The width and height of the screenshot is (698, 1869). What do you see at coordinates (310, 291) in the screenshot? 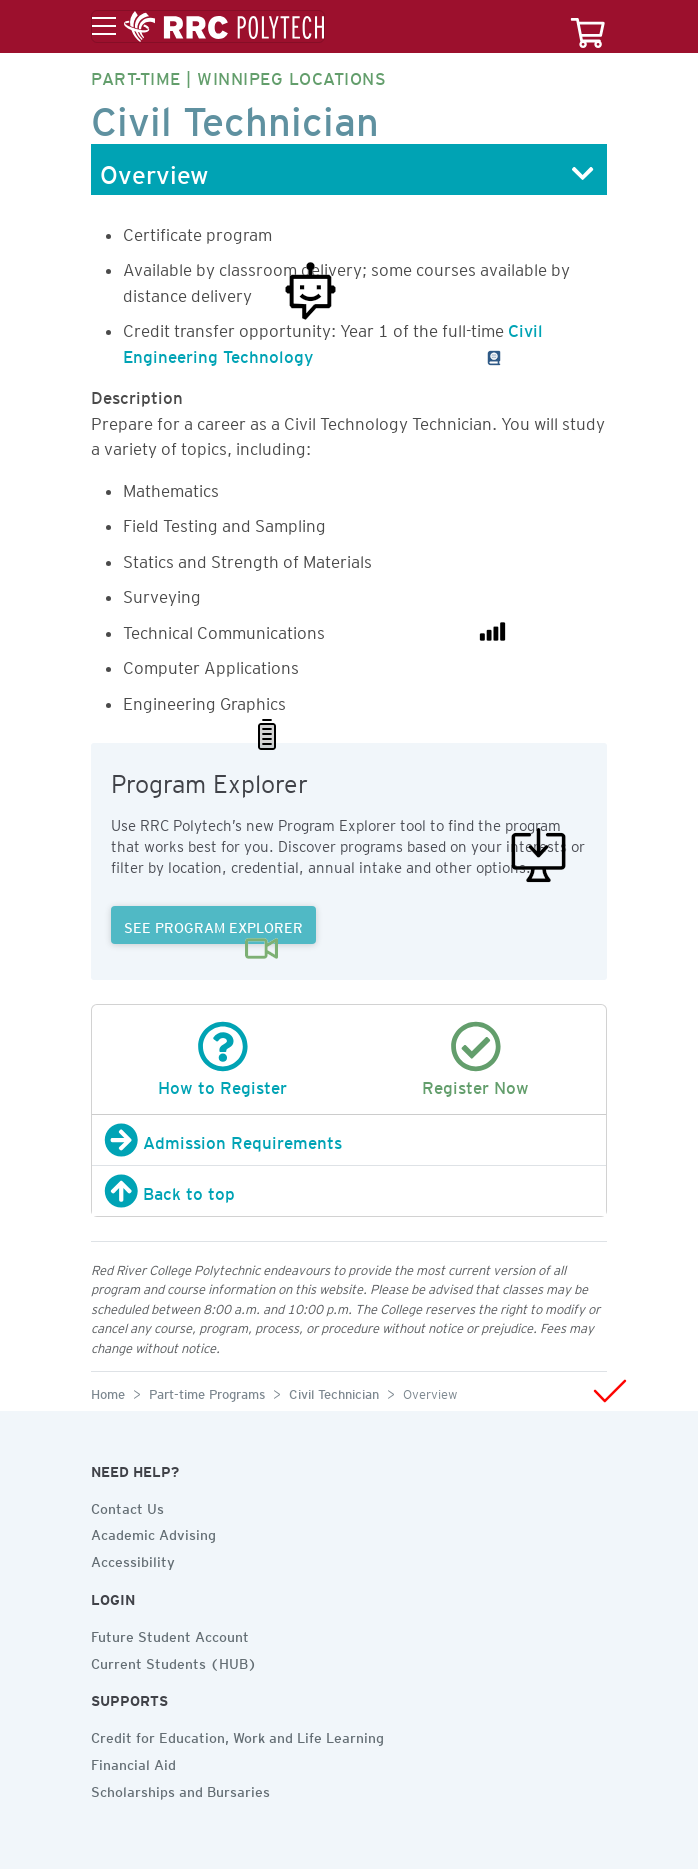
I see `access chatbot or automated assistant` at bounding box center [310, 291].